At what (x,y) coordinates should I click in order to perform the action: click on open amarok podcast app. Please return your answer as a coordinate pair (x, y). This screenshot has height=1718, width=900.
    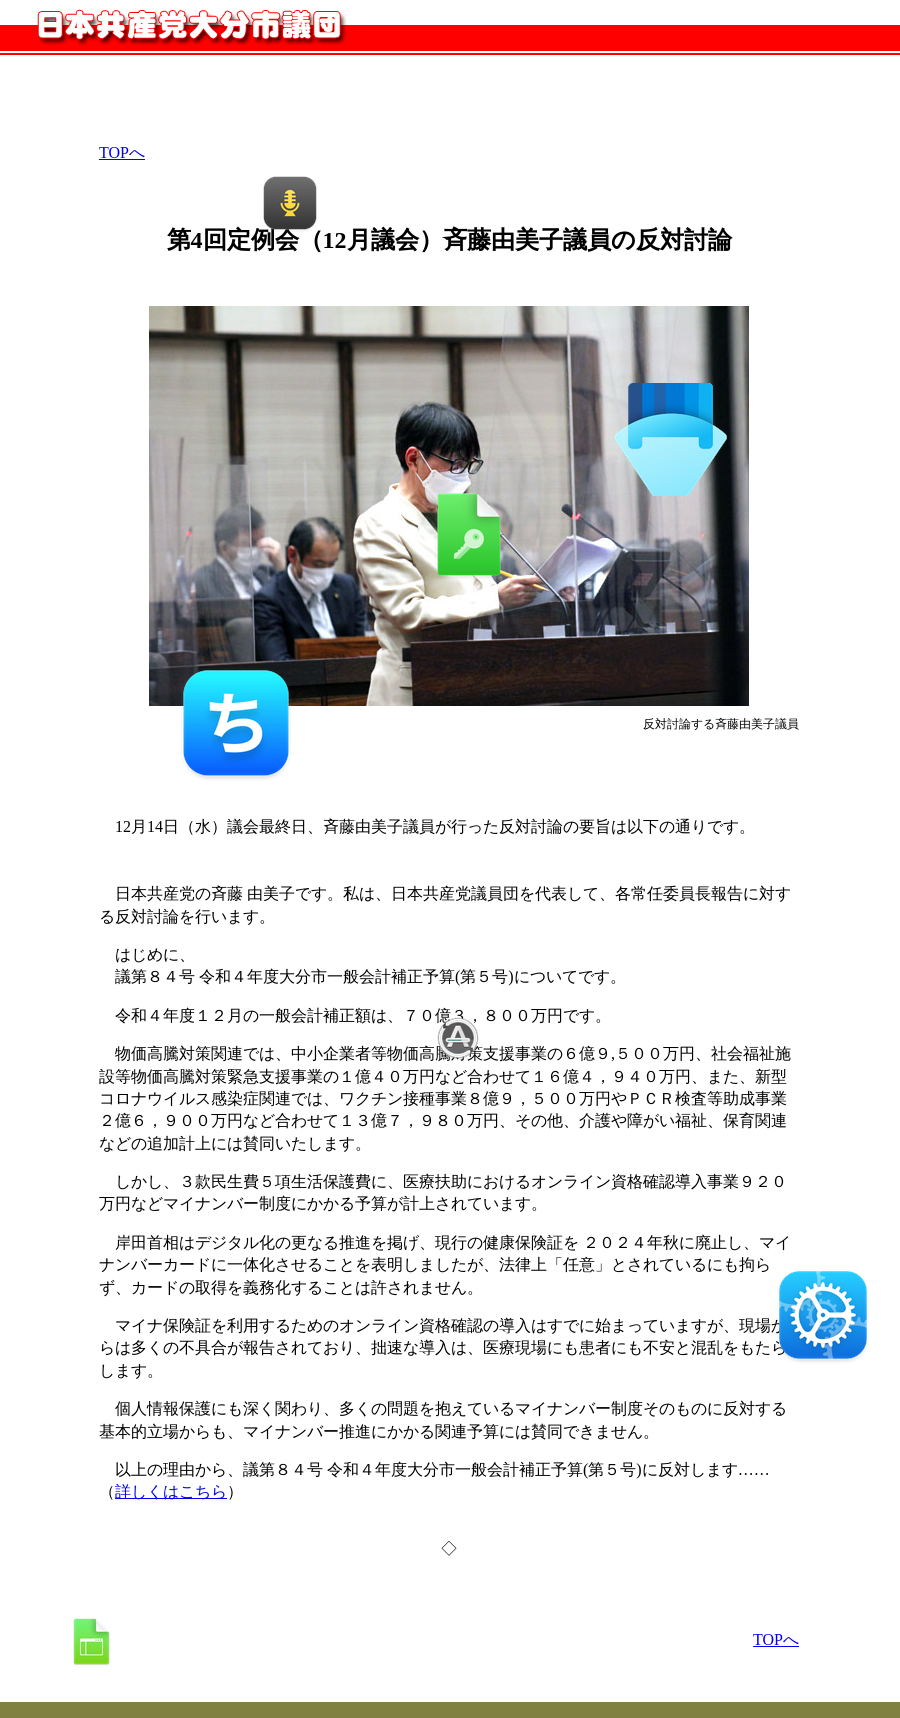
    Looking at the image, I should click on (290, 203).